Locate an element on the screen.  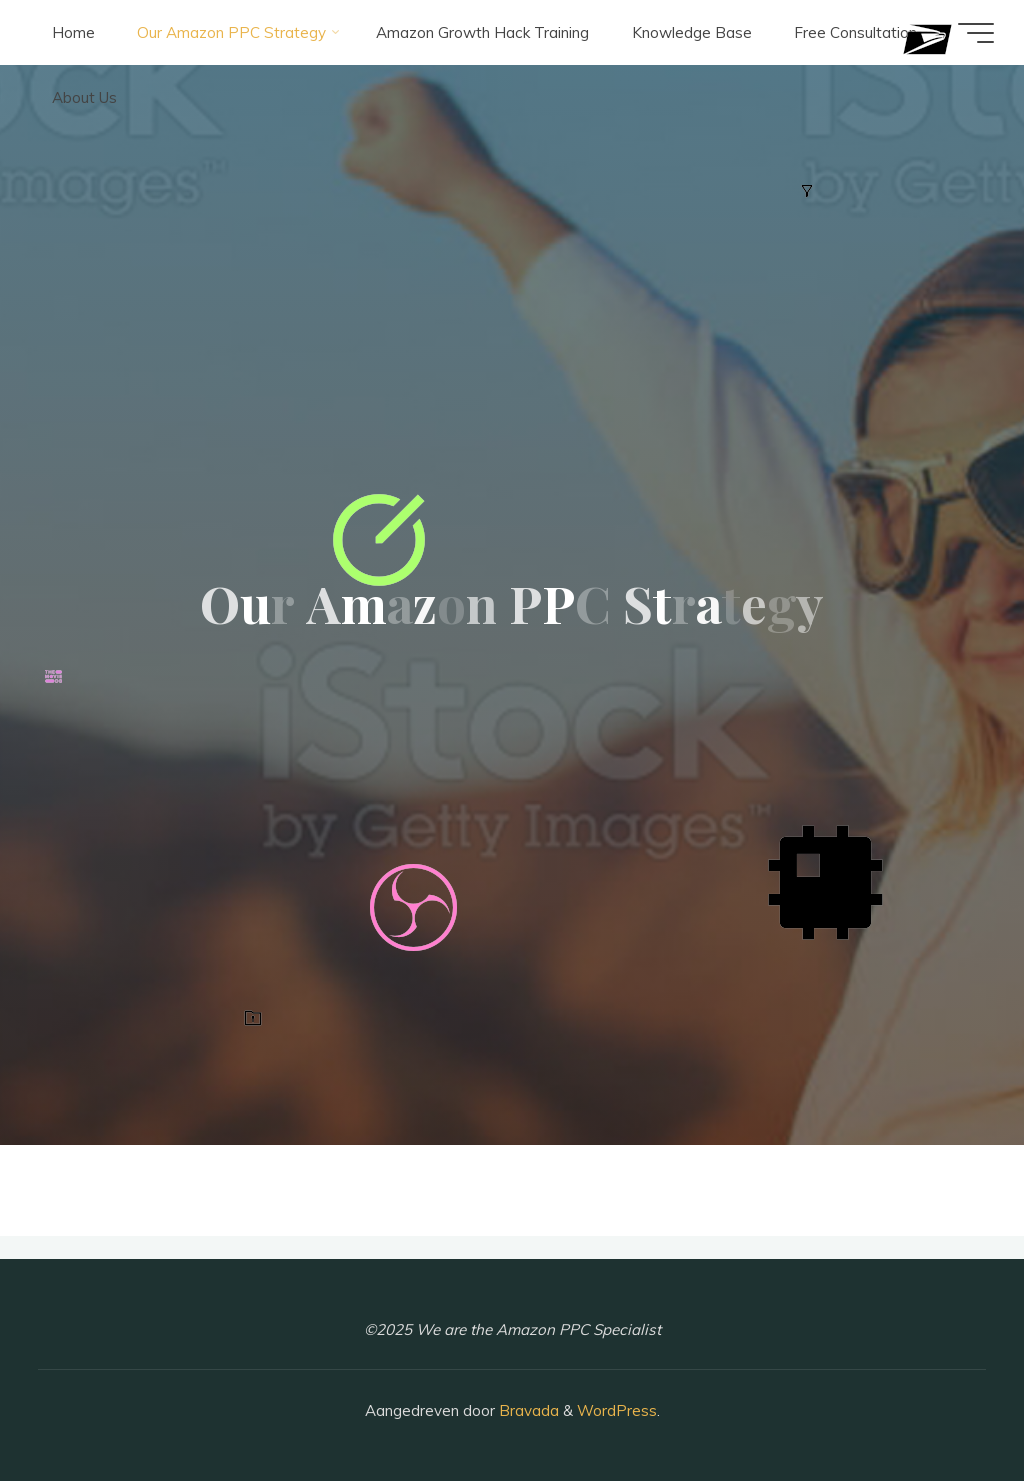
edit profile picture or avatar is located at coordinates (379, 540).